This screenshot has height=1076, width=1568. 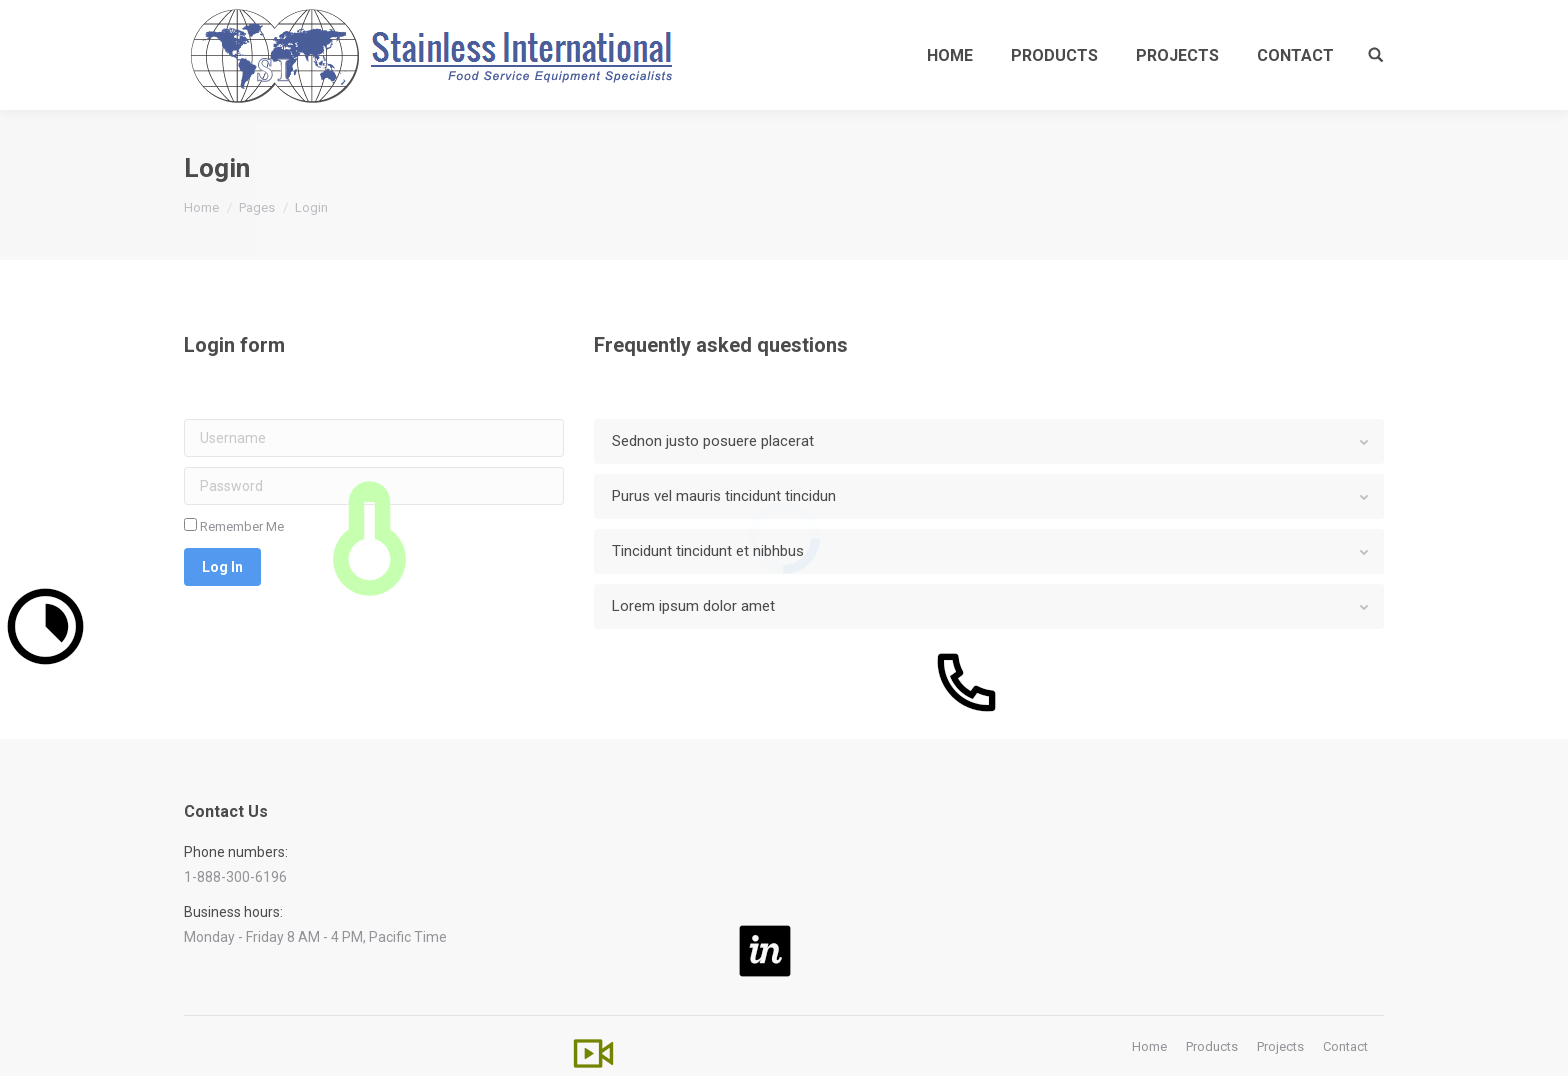 I want to click on start a live broadcast or stream, so click(x=593, y=1053).